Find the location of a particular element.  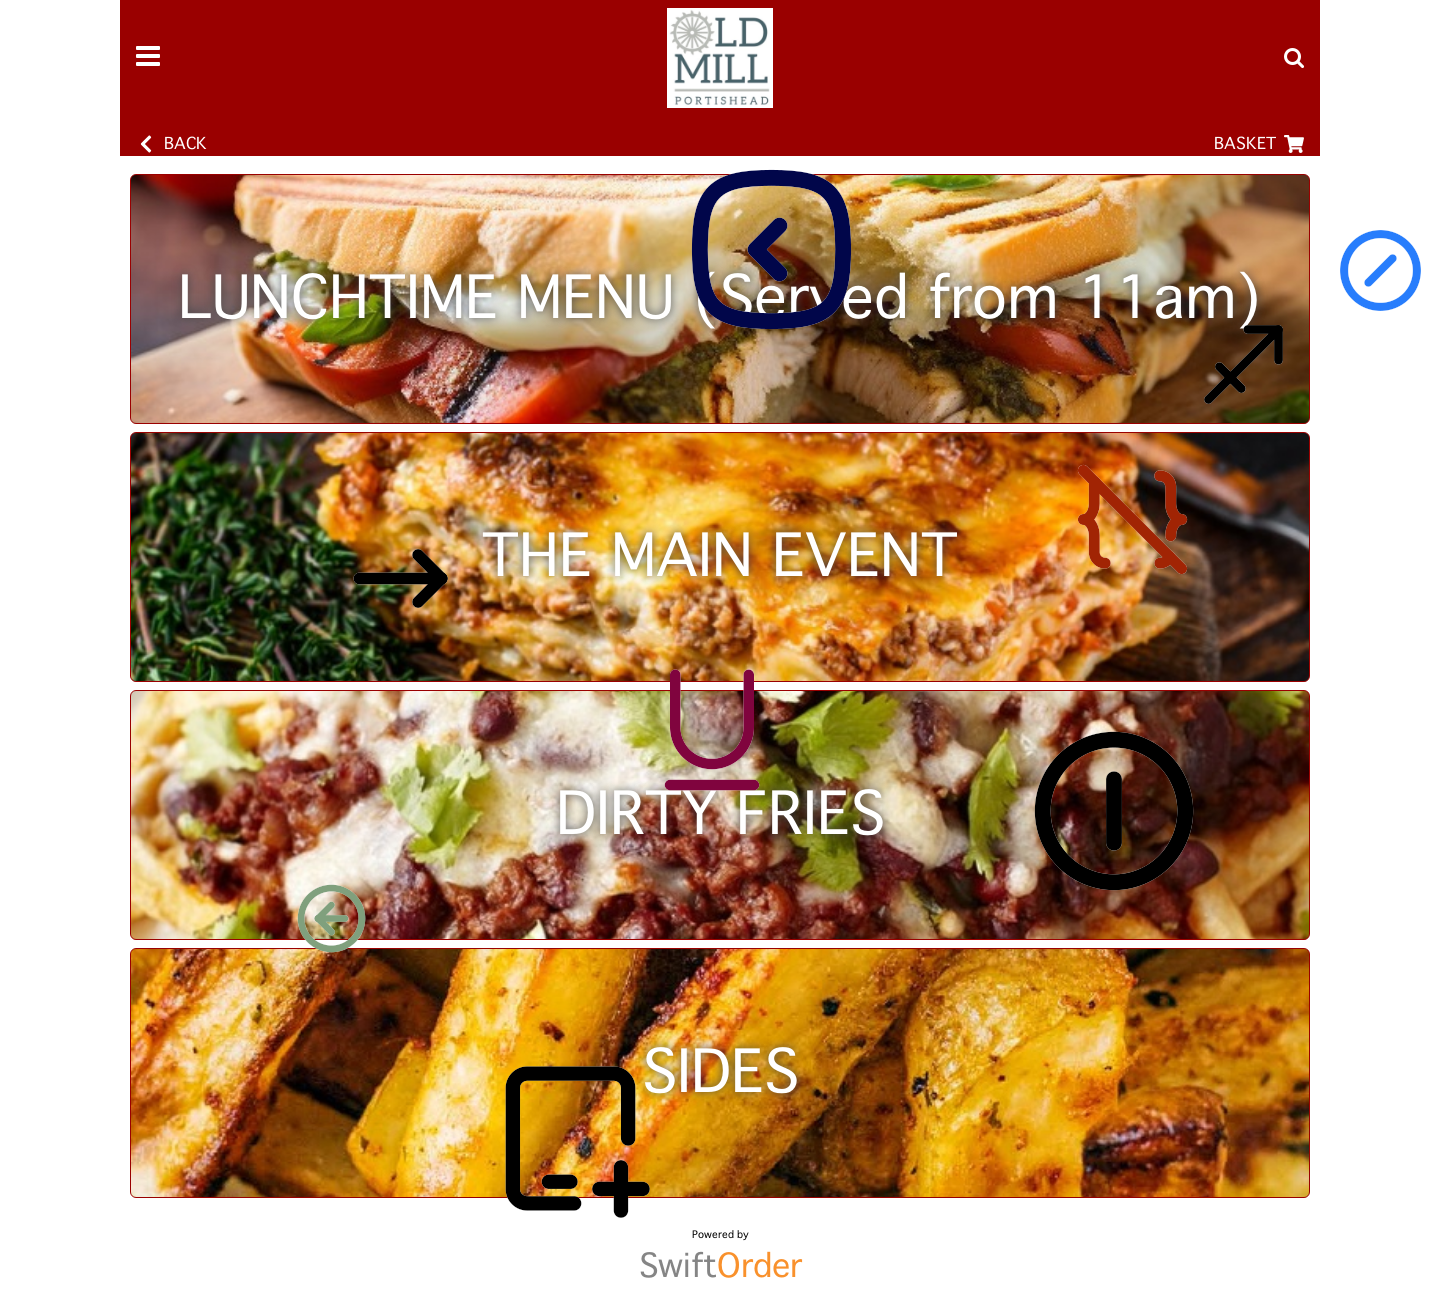

go back to the previous screen is located at coordinates (331, 918).